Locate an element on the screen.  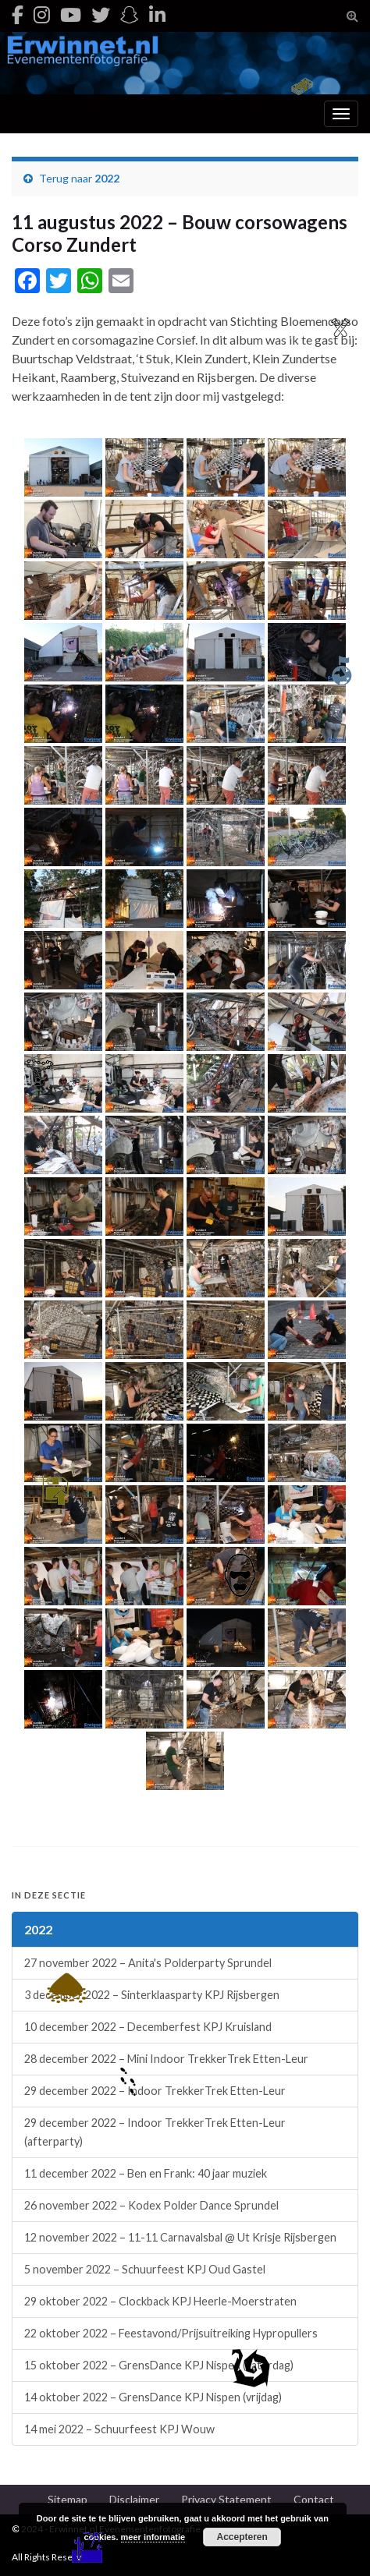
indicates a villain or antagonist character is located at coordinates (240, 1575).